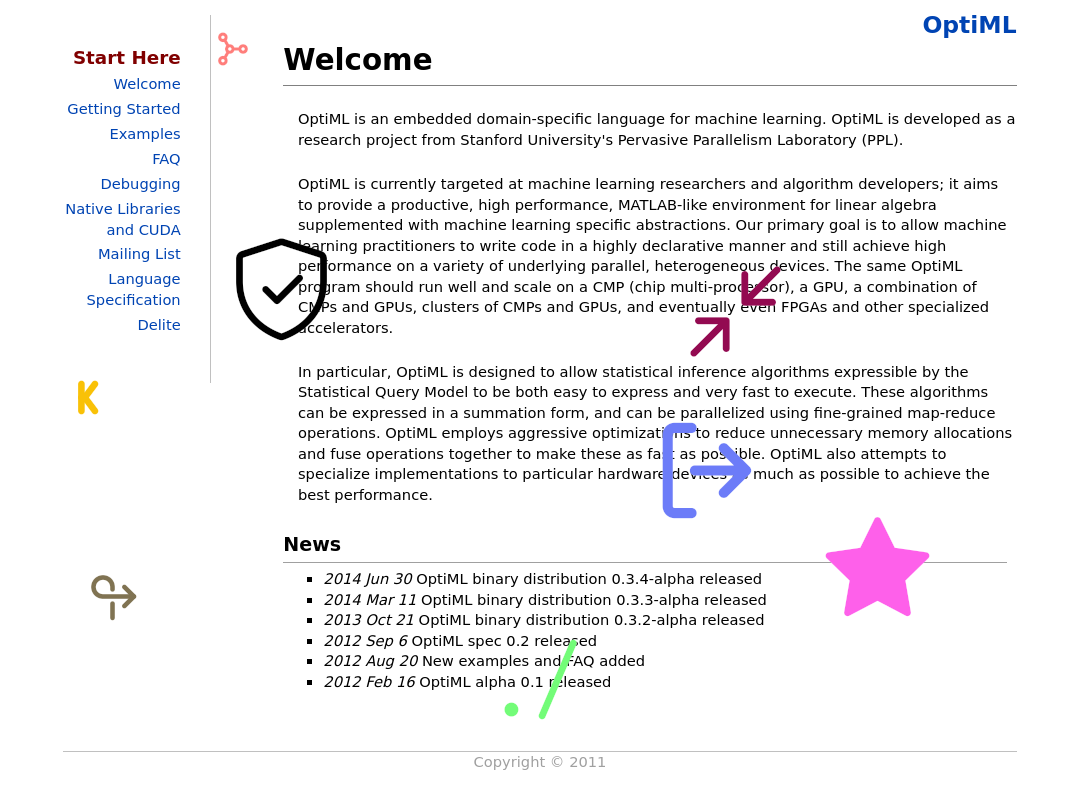 The height and width of the screenshot is (787, 1080). What do you see at coordinates (735, 311) in the screenshot?
I see `minimize or collapse the current window` at bounding box center [735, 311].